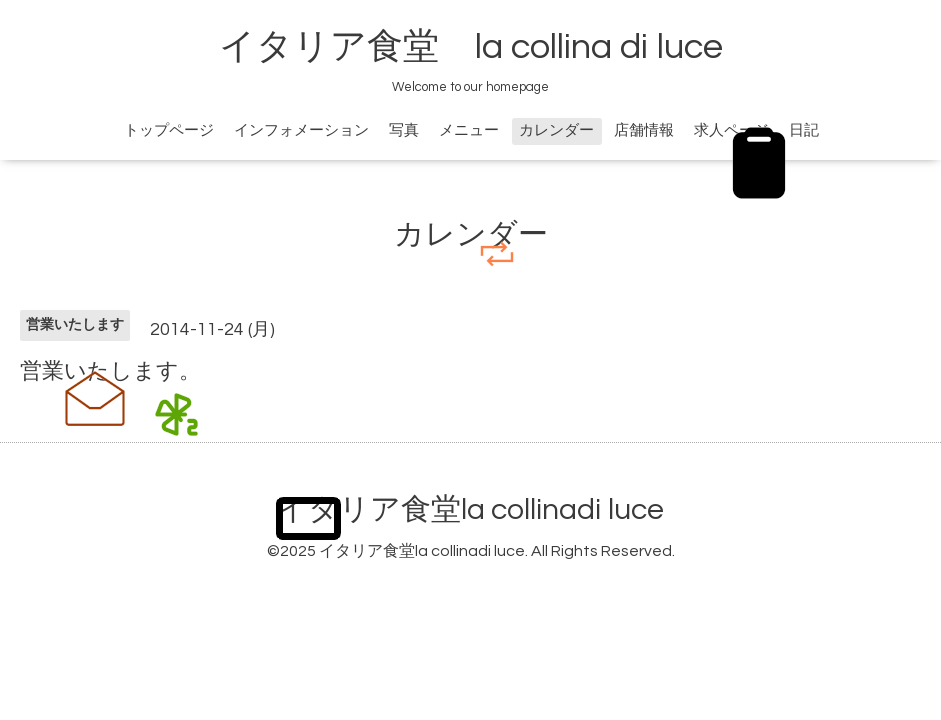  Describe the element at coordinates (759, 163) in the screenshot. I see `view clipboard contents` at that location.